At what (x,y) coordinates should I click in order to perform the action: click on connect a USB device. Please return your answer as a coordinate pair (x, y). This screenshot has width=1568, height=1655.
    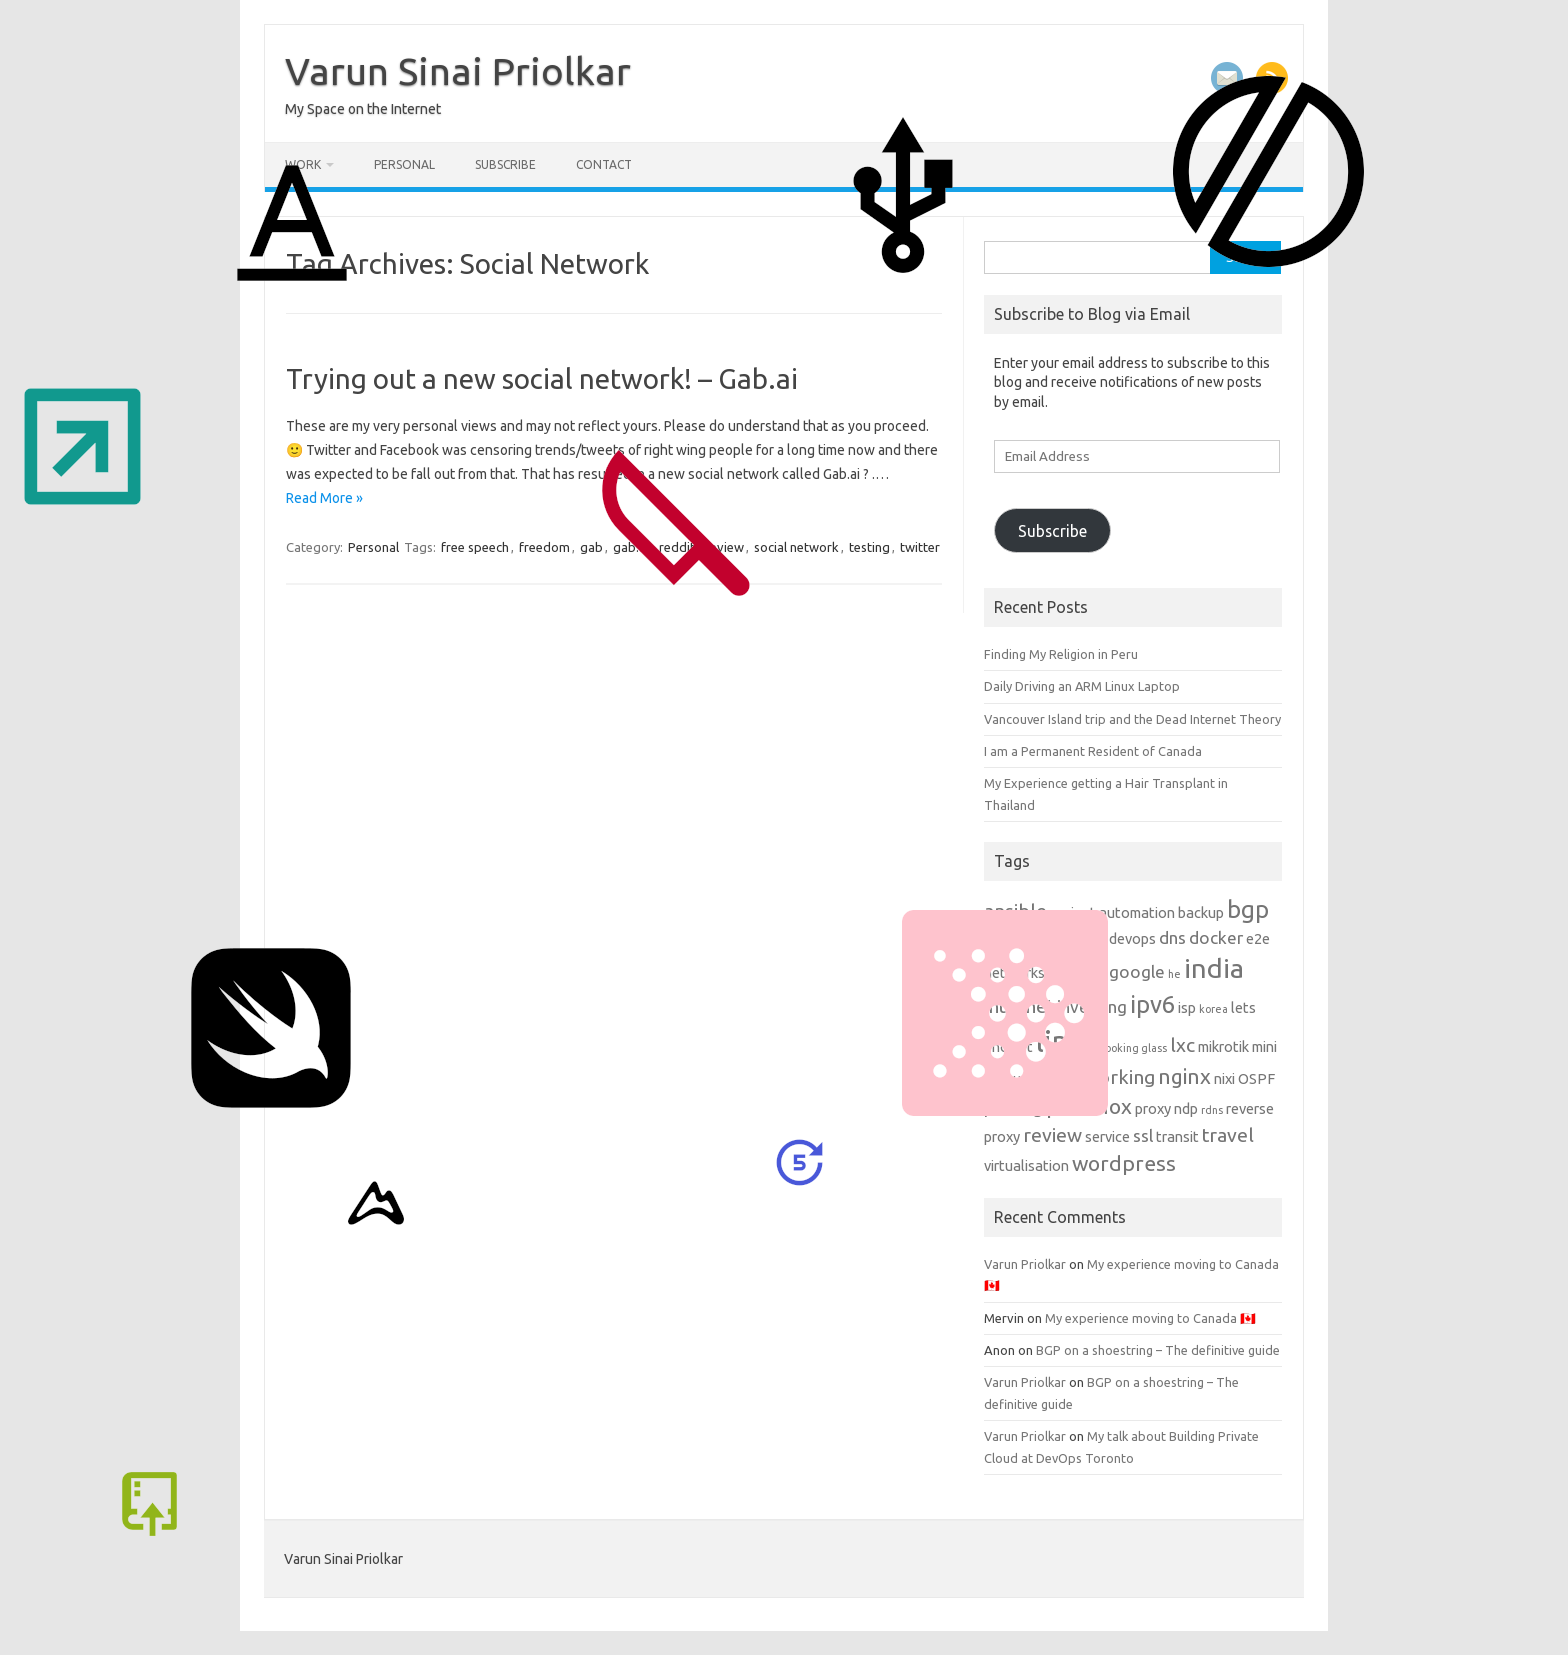
    Looking at the image, I should click on (903, 195).